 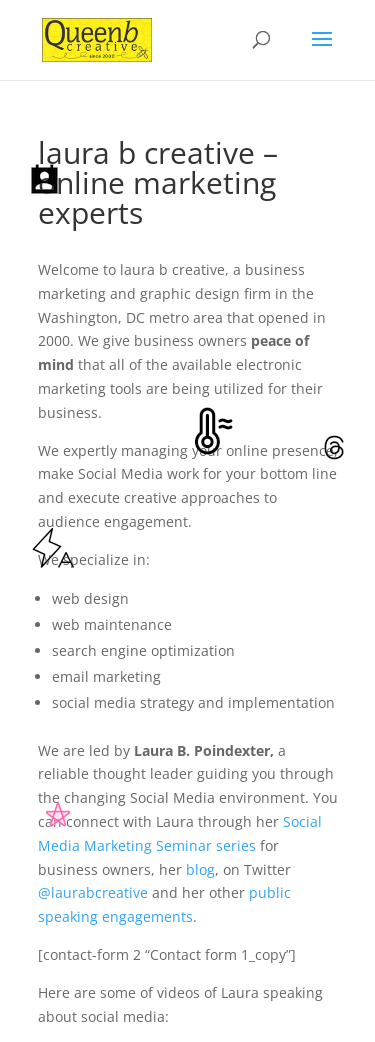 I want to click on view contact's calendar or schedule, so click(x=44, y=180).